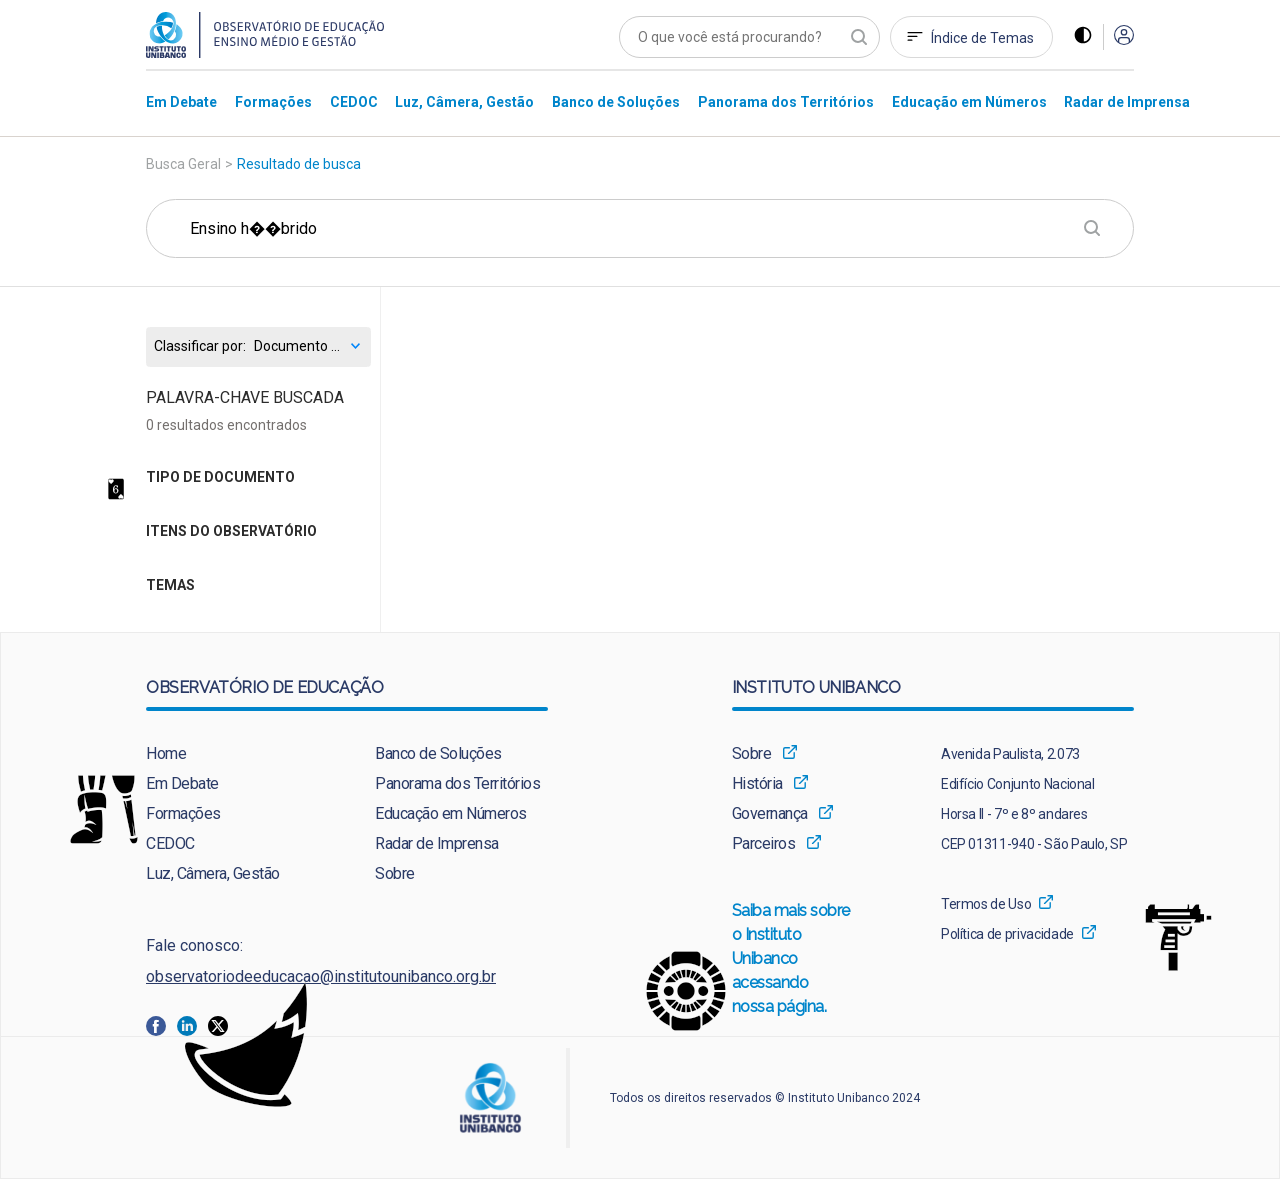  What do you see at coordinates (116, 489) in the screenshot?
I see `six of hearts playing card` at bounding box center [116, 489].